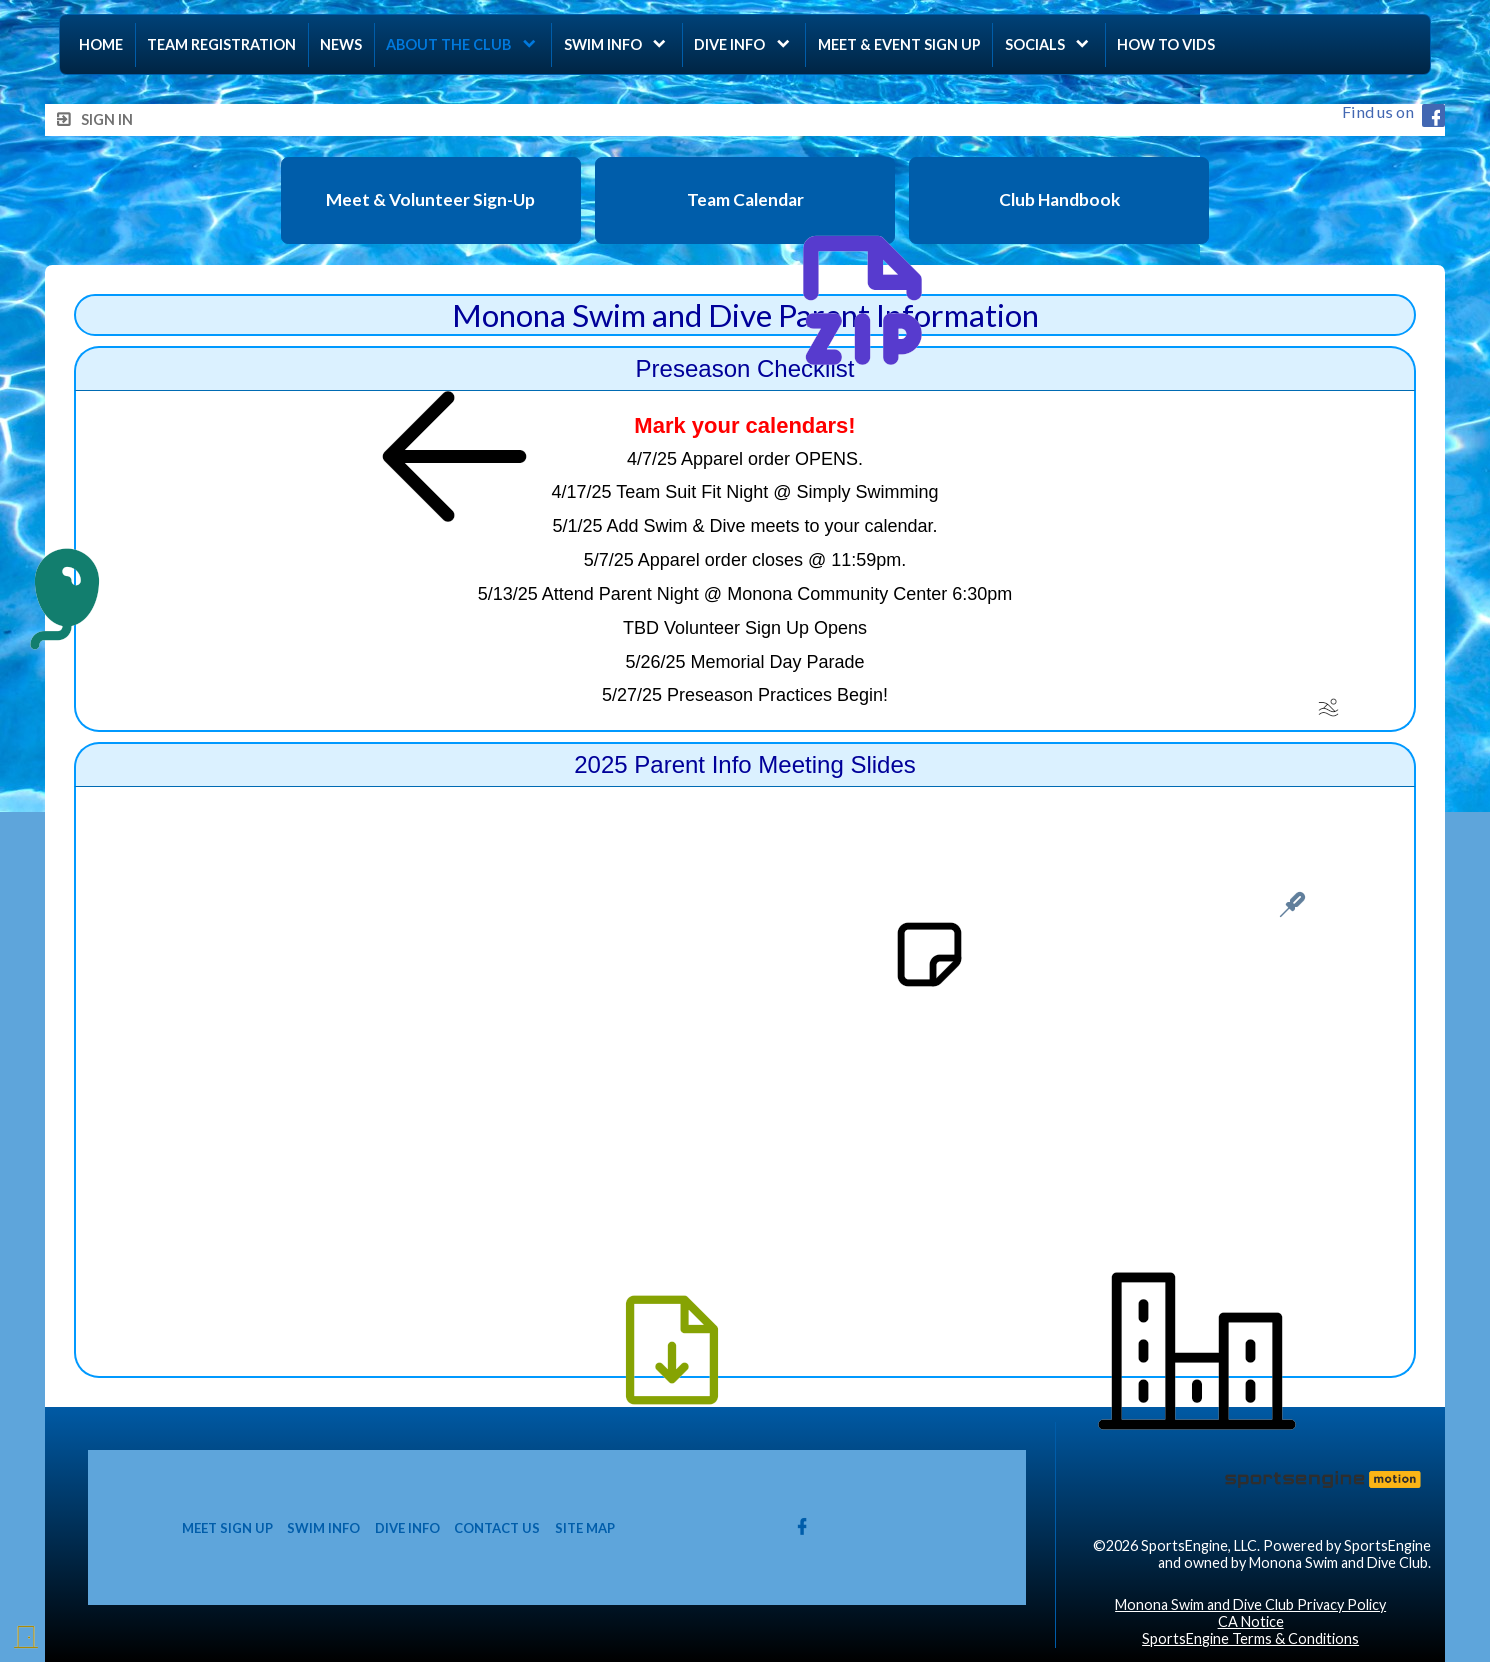  What do you see at coordinates (1292, 904) in the screenshot?
I see `access settings or configuration options` at bounding box center [1292, 904].